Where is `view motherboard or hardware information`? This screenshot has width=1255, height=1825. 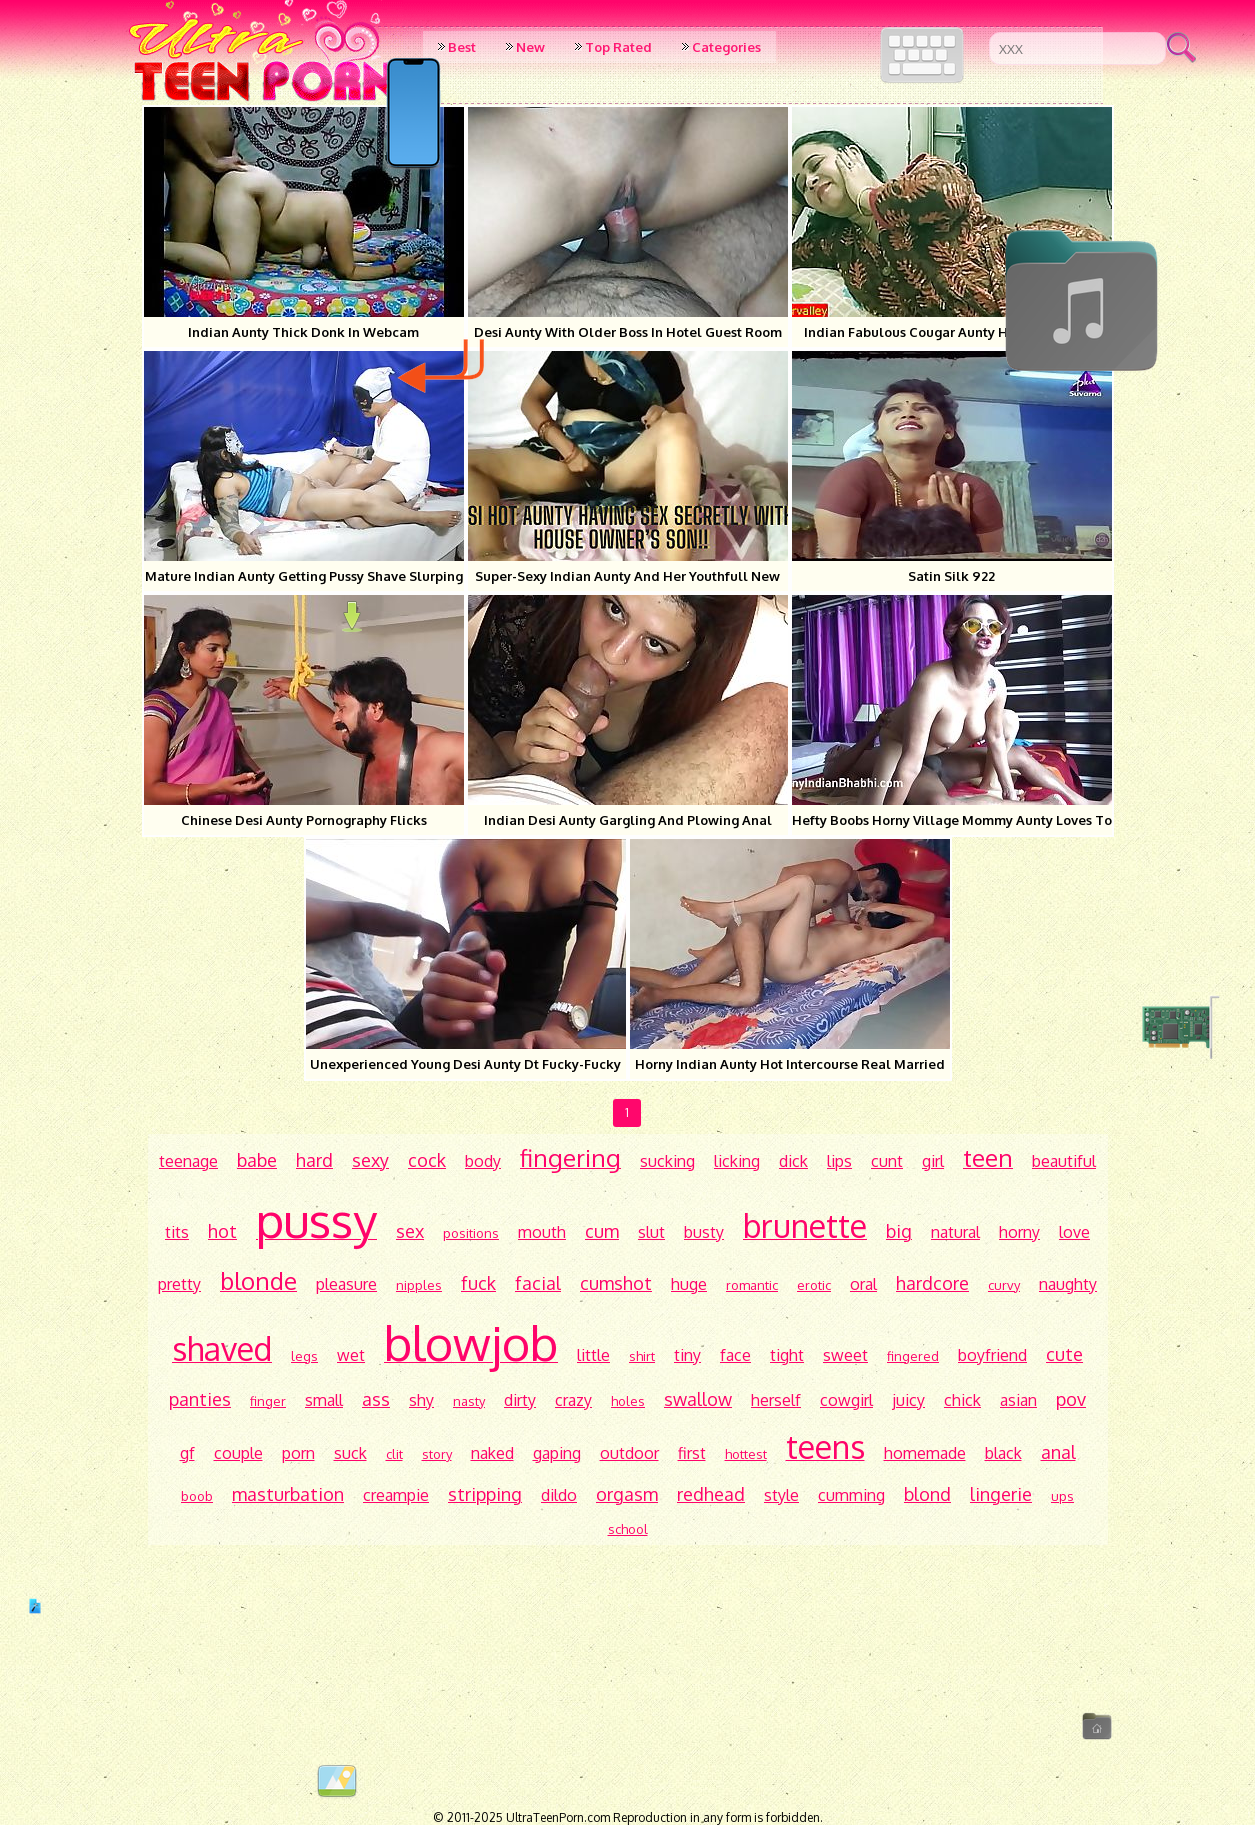 view motherboard or hardware information is located at coordinates (1180, 1027).